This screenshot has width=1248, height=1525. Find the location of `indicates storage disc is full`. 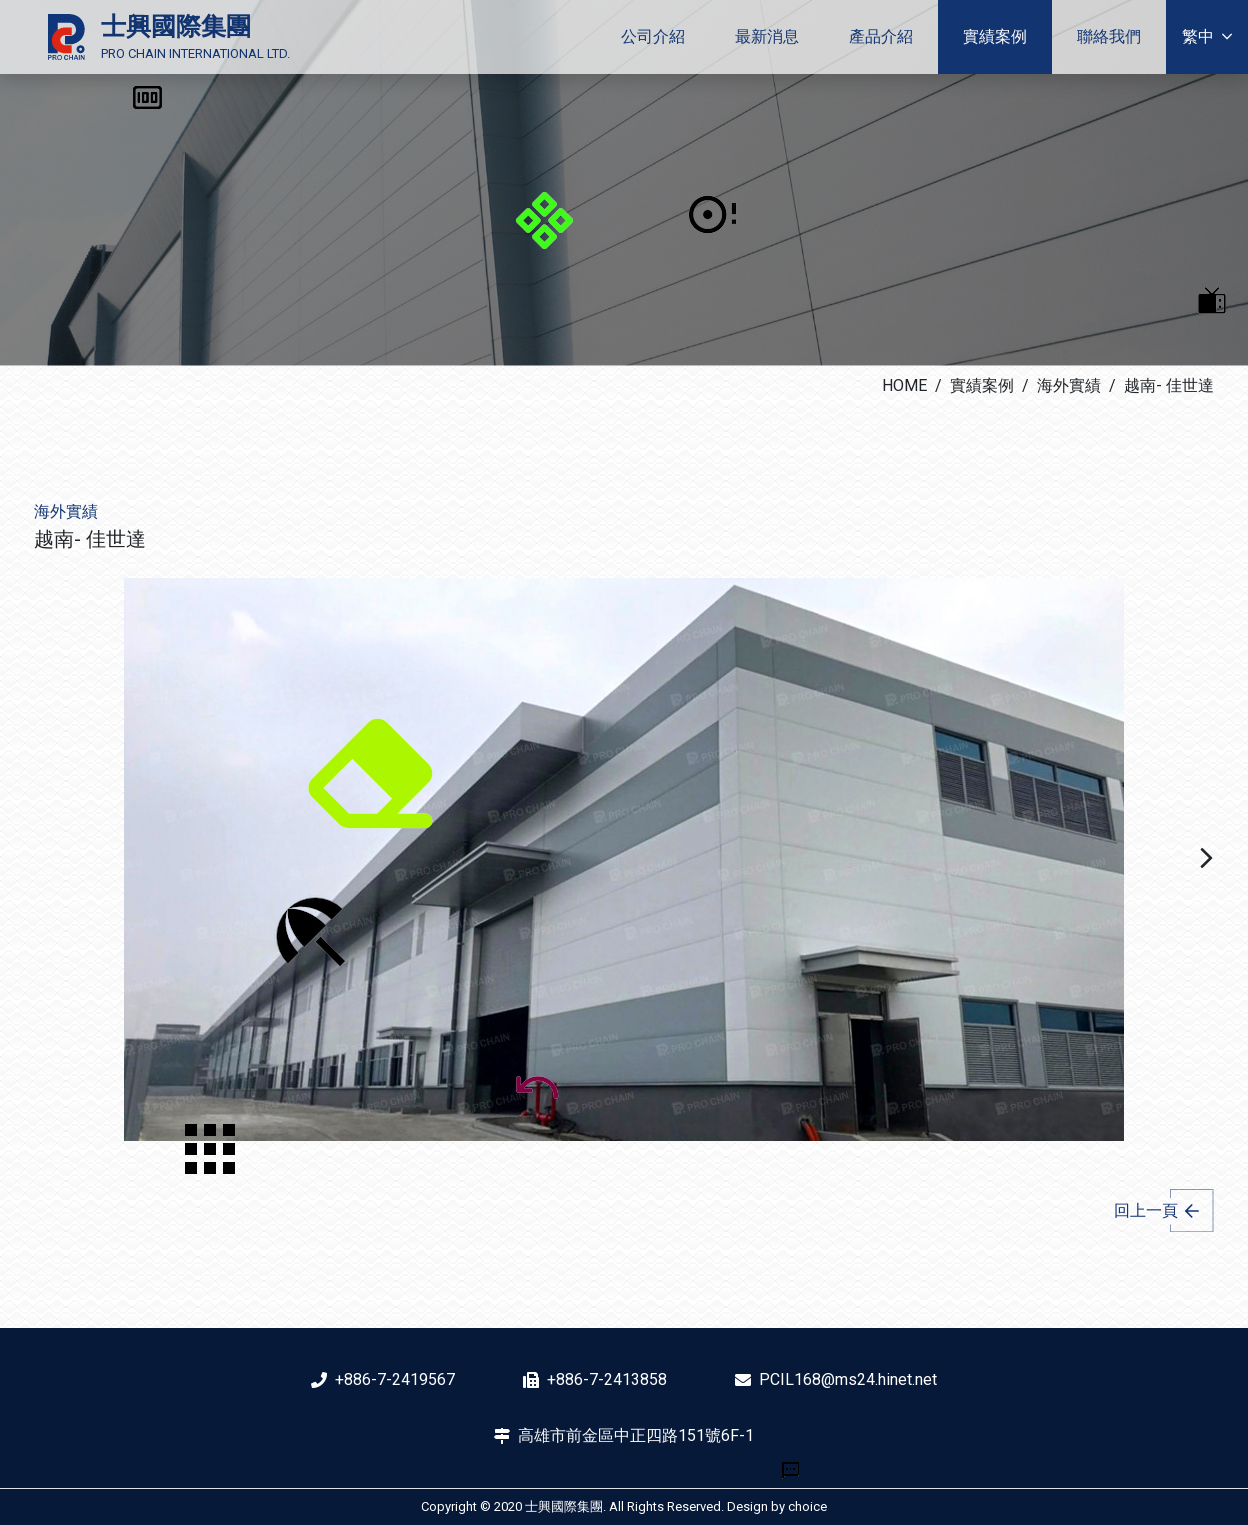

indicates storage disc is full is located at coordinates (712, 214).